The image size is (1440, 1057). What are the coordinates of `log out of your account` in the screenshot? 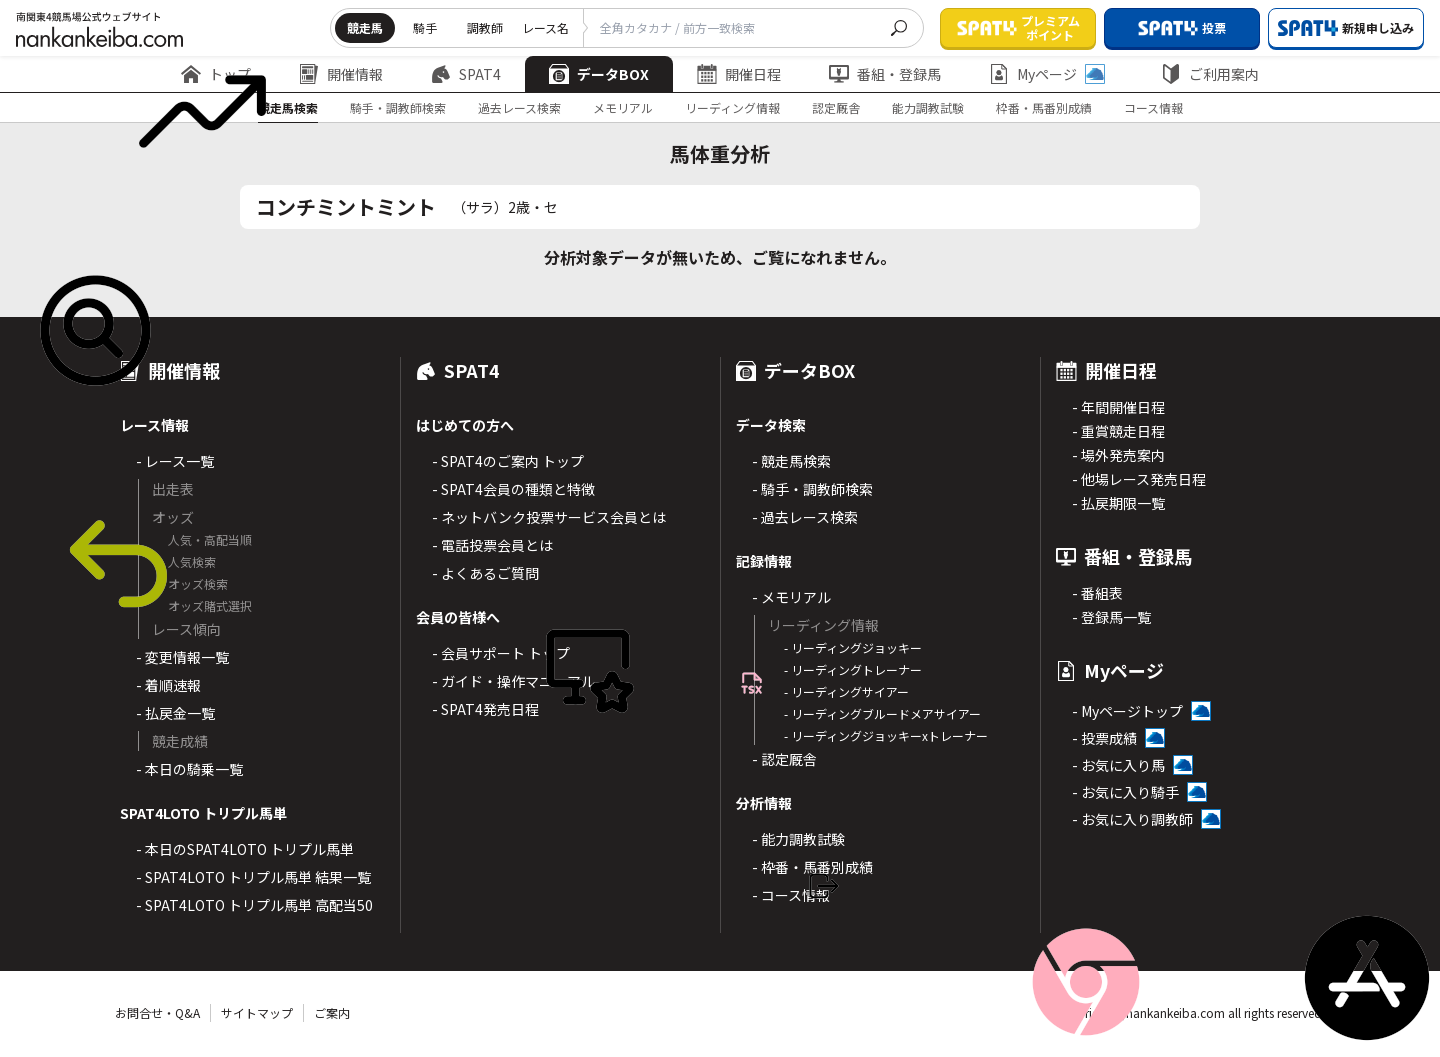 It's located at (824, 886).